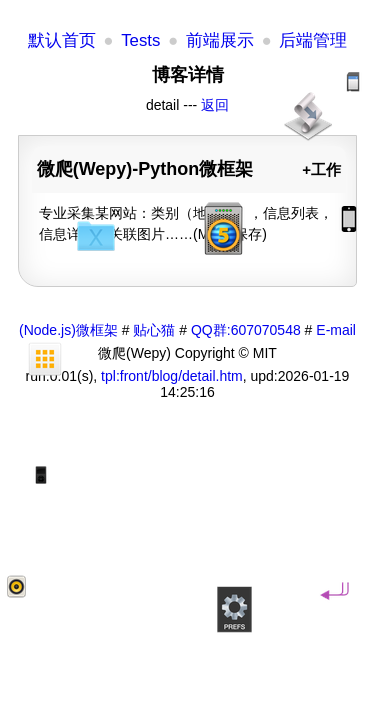 The height and width of the screenshot is (720, 375). What do you see at coordinates (349, 219) in the screenshot?
I see `iPod Touch device in sidebar navigation` at bounding box center [349, 219].